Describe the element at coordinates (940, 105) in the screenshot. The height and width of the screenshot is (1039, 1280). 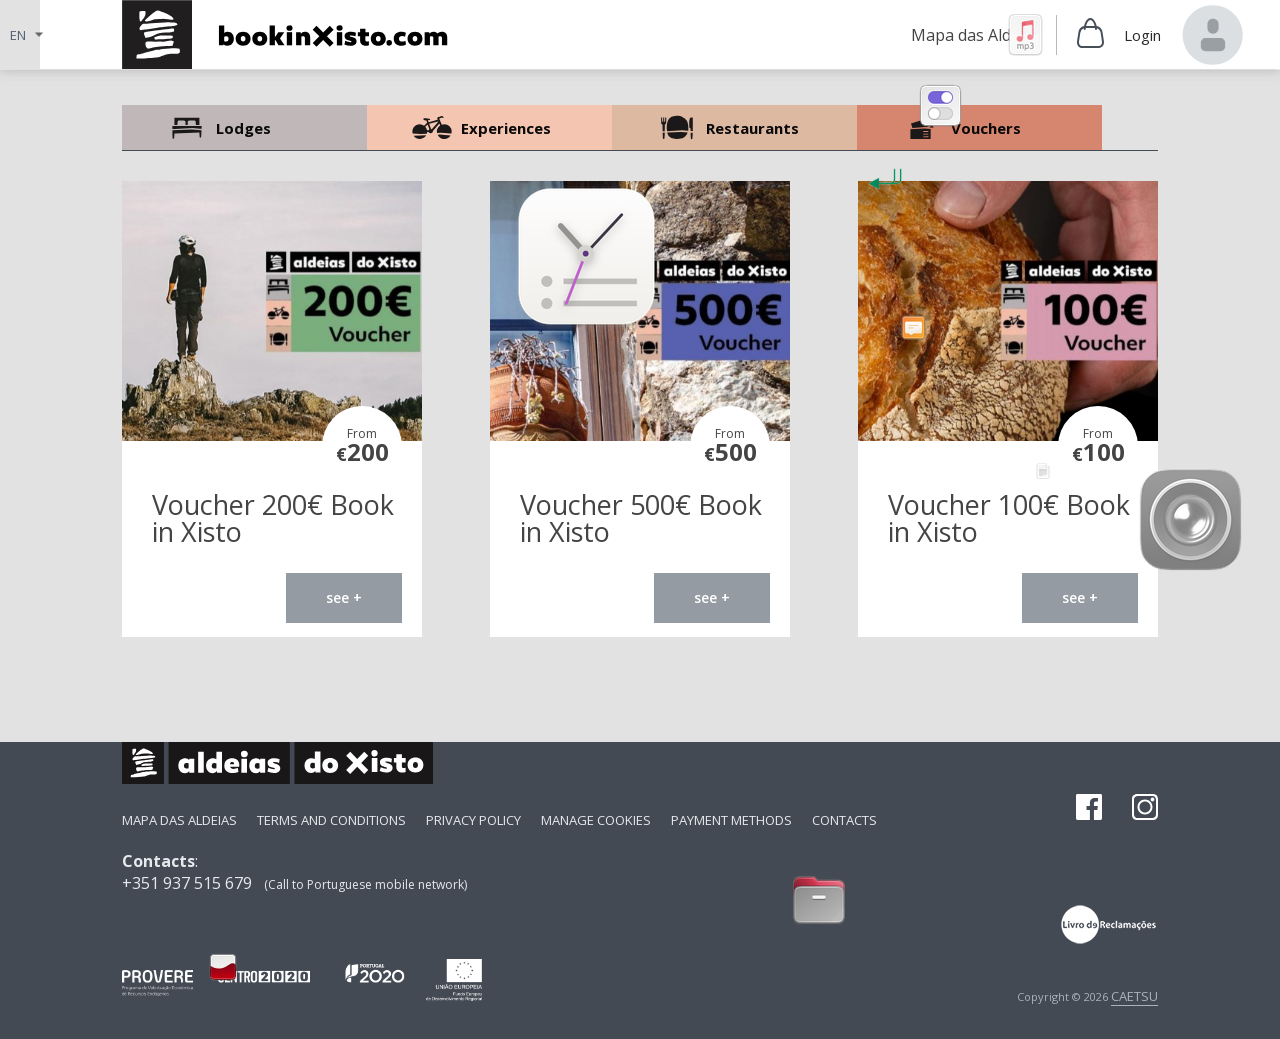
I see `open desktop preferences or settings` at that location.